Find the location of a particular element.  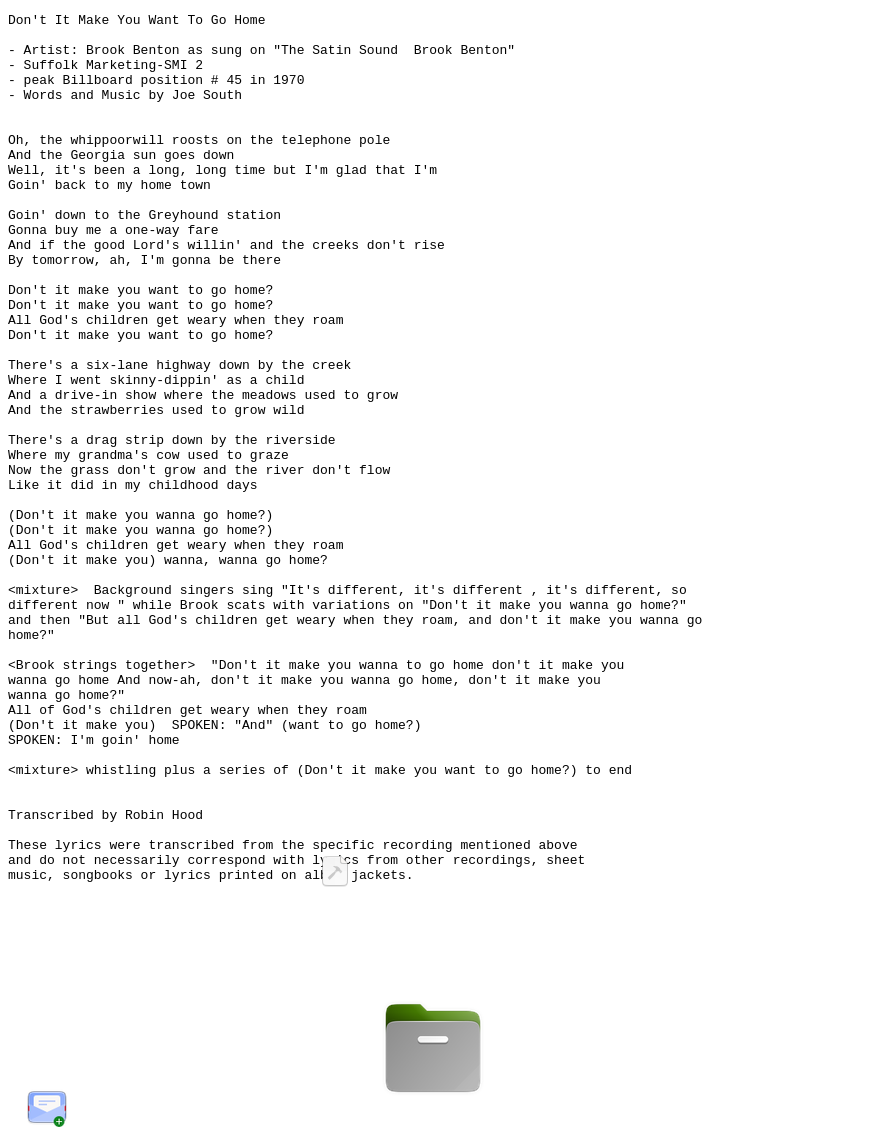

open the file manager is located at coordinates (433, 1048).